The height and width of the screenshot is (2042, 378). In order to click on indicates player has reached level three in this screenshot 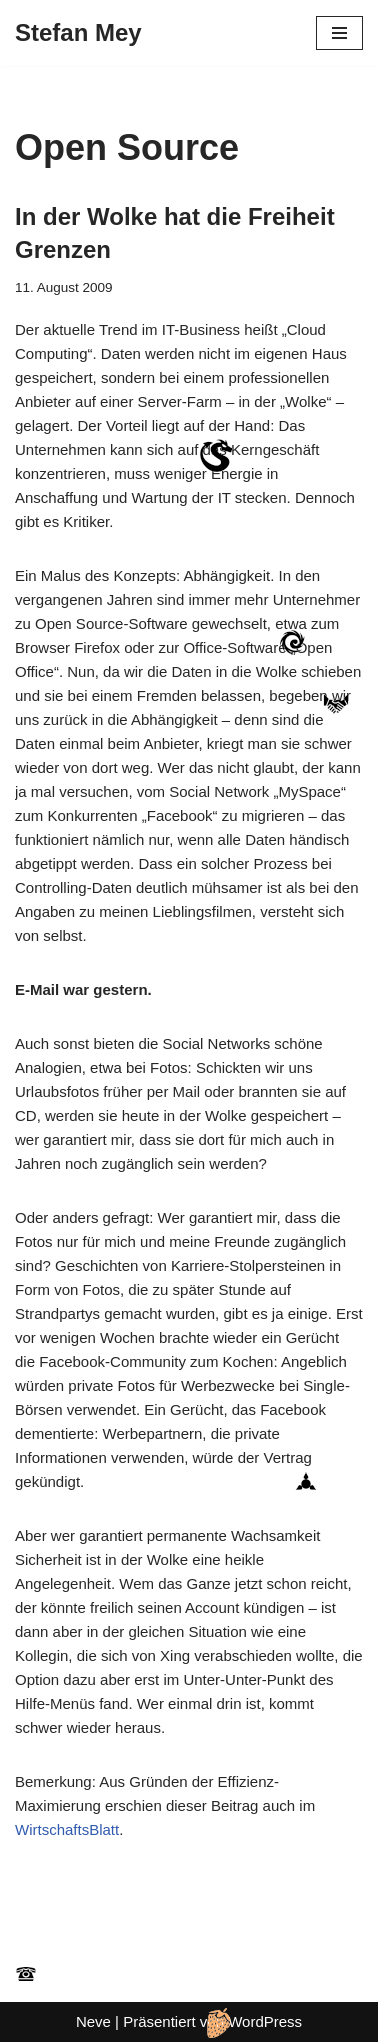, I will do `click(306, 1481)`.